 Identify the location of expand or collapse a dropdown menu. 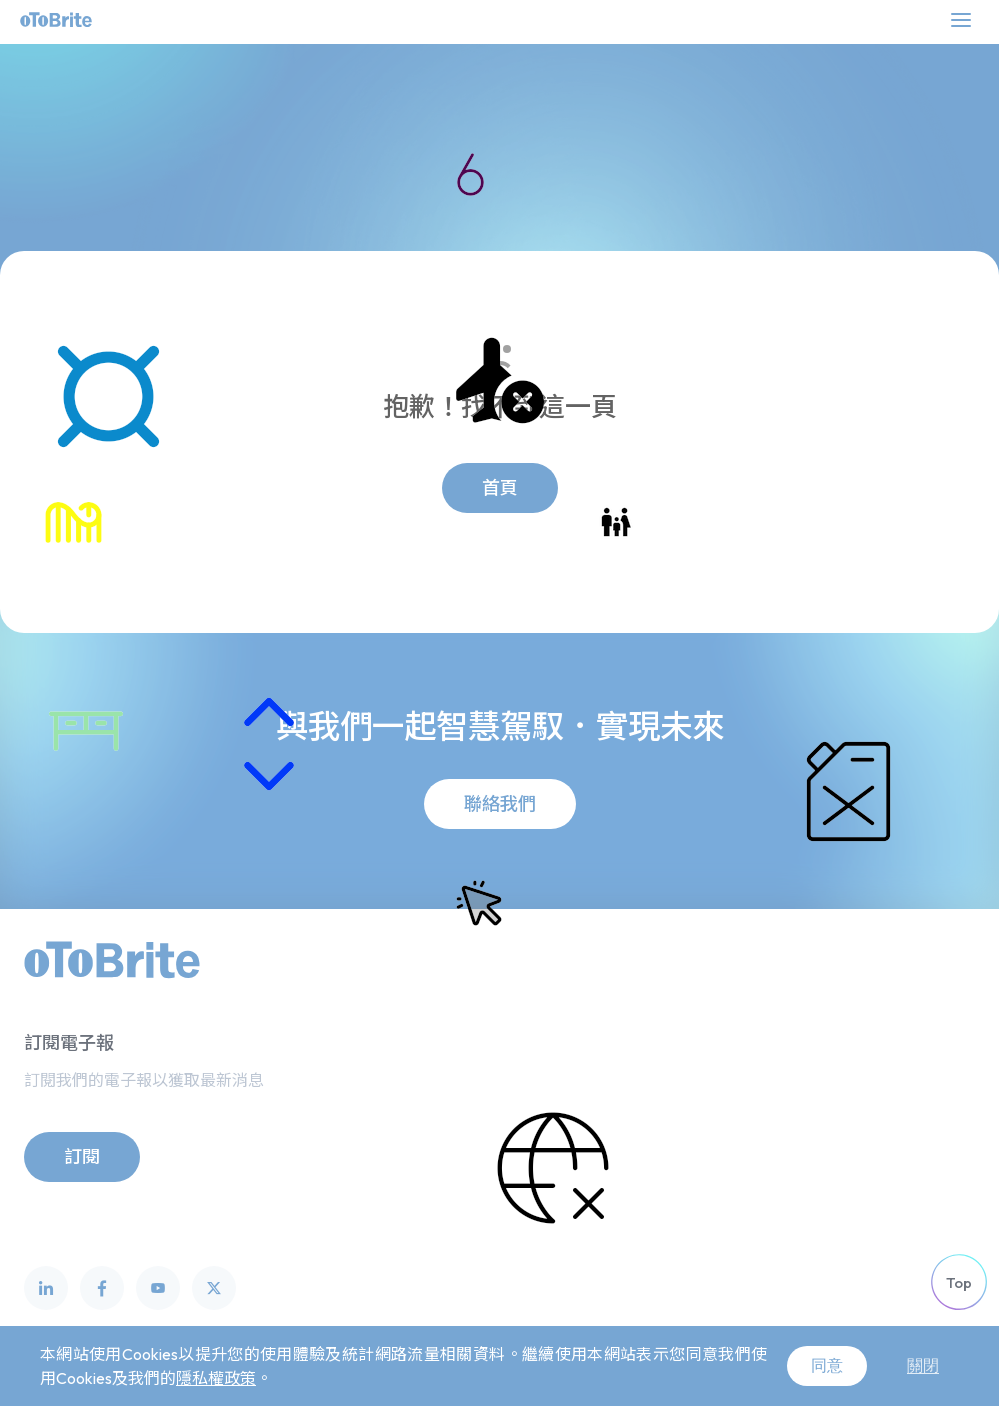
(269, 744).